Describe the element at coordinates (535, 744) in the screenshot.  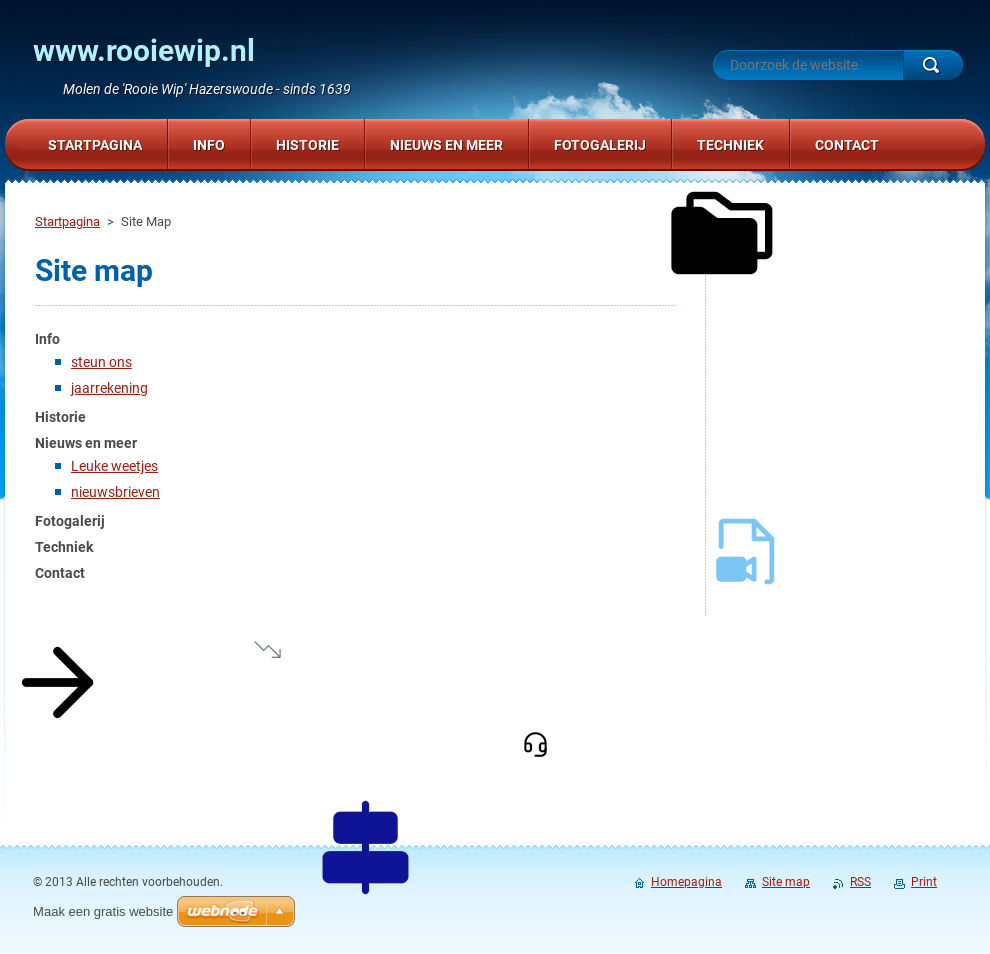
I see `contact customer support` at that location.